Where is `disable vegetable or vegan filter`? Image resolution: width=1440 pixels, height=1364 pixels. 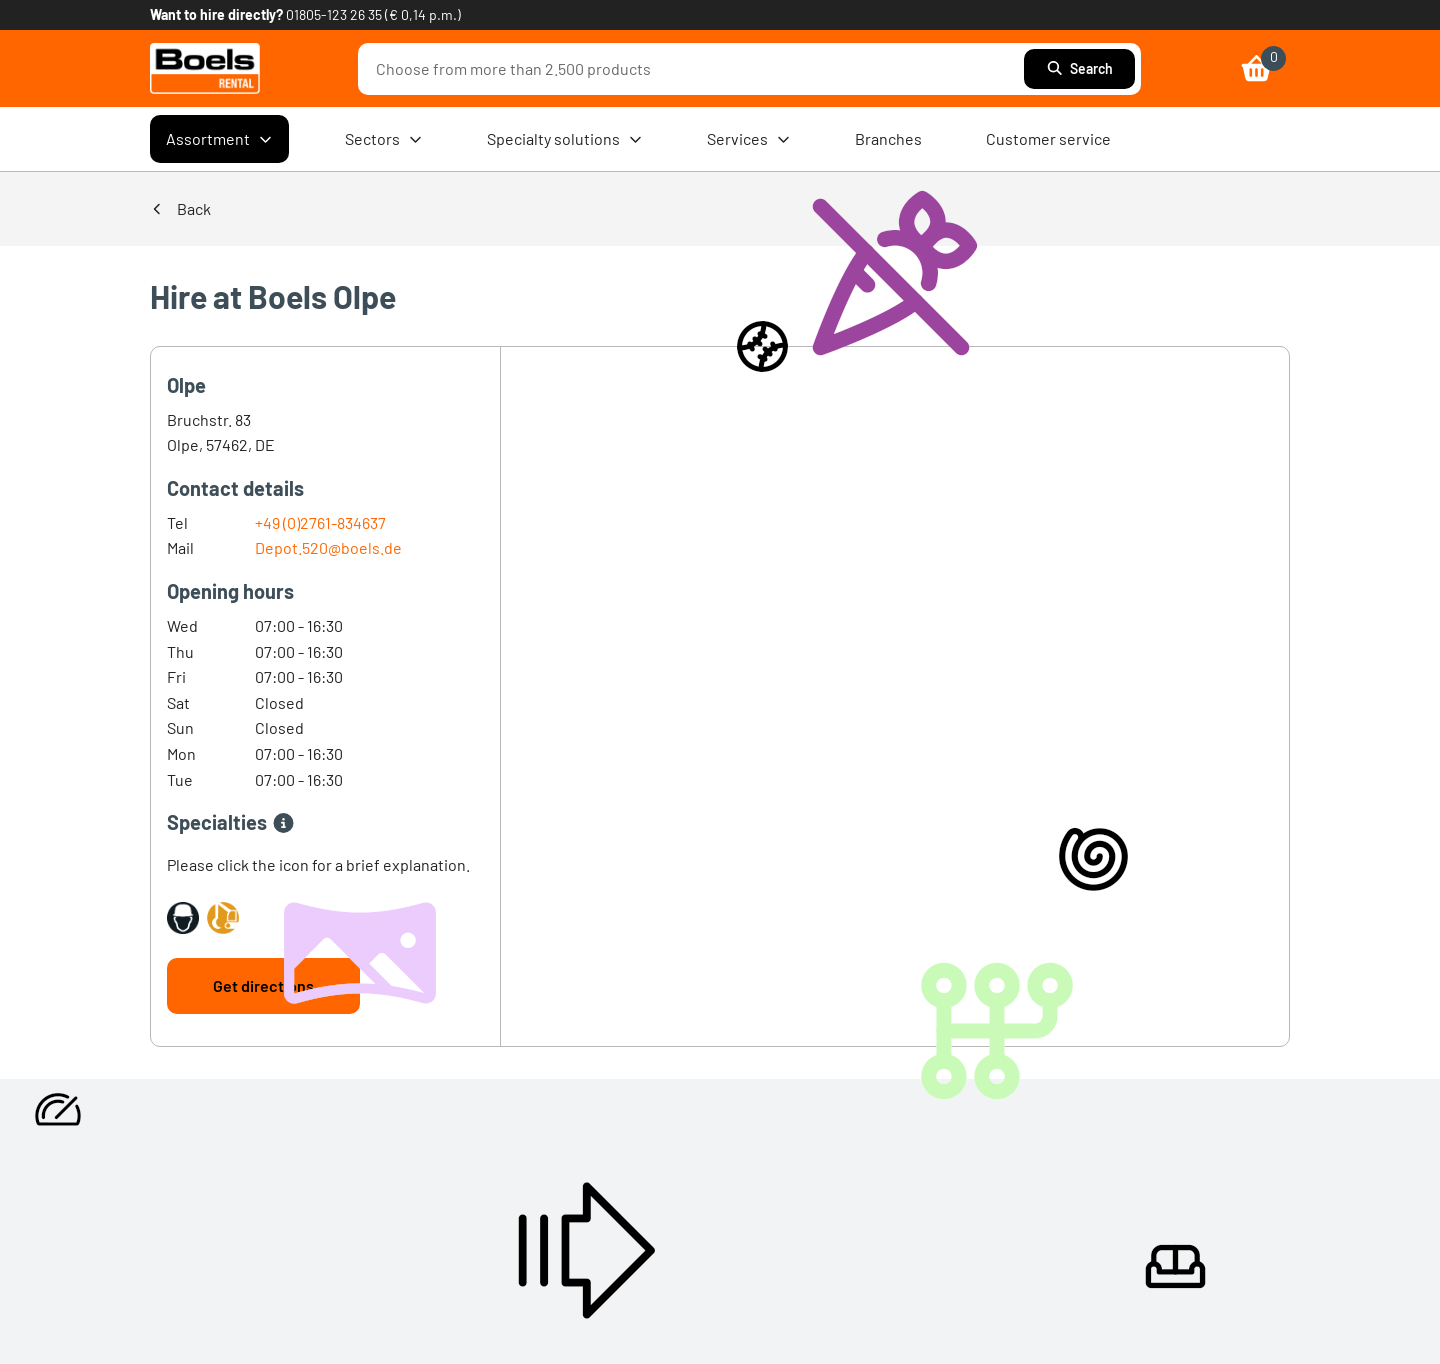
disable vegetable or vegan filter is located at coordinates (891, 277).